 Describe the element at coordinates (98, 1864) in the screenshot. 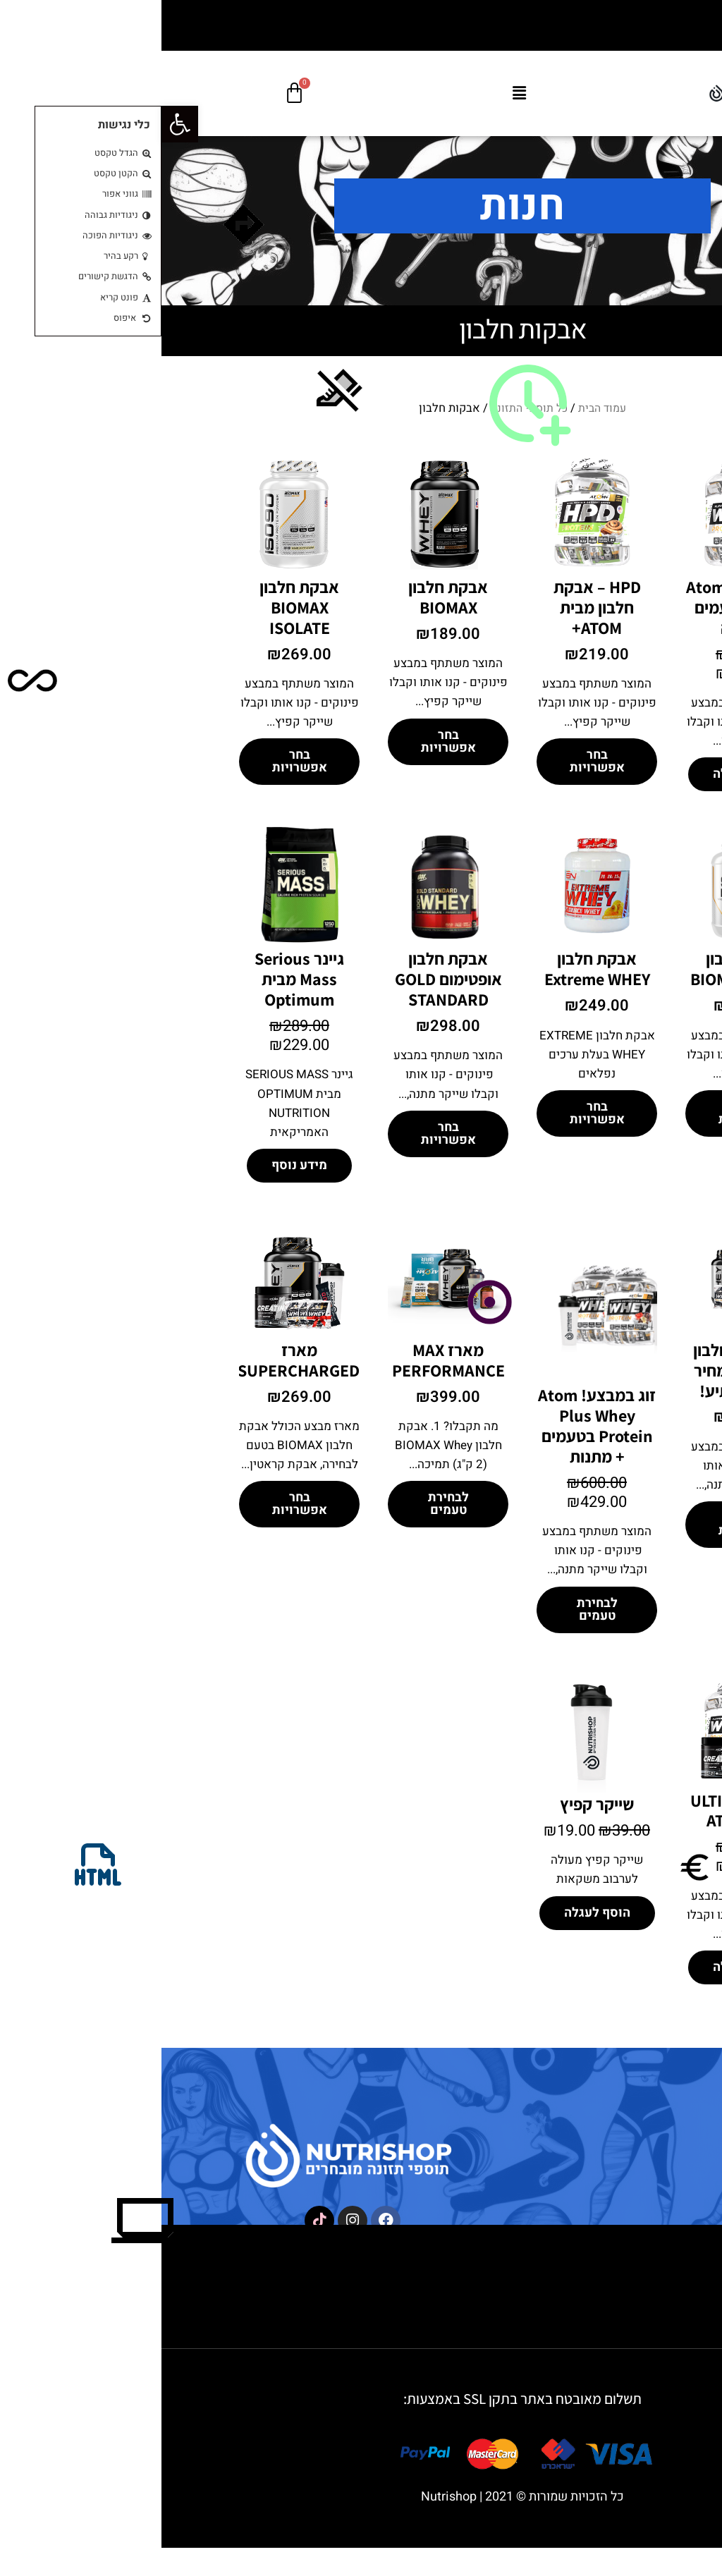

I see `indicates an HTML file type` at that location.